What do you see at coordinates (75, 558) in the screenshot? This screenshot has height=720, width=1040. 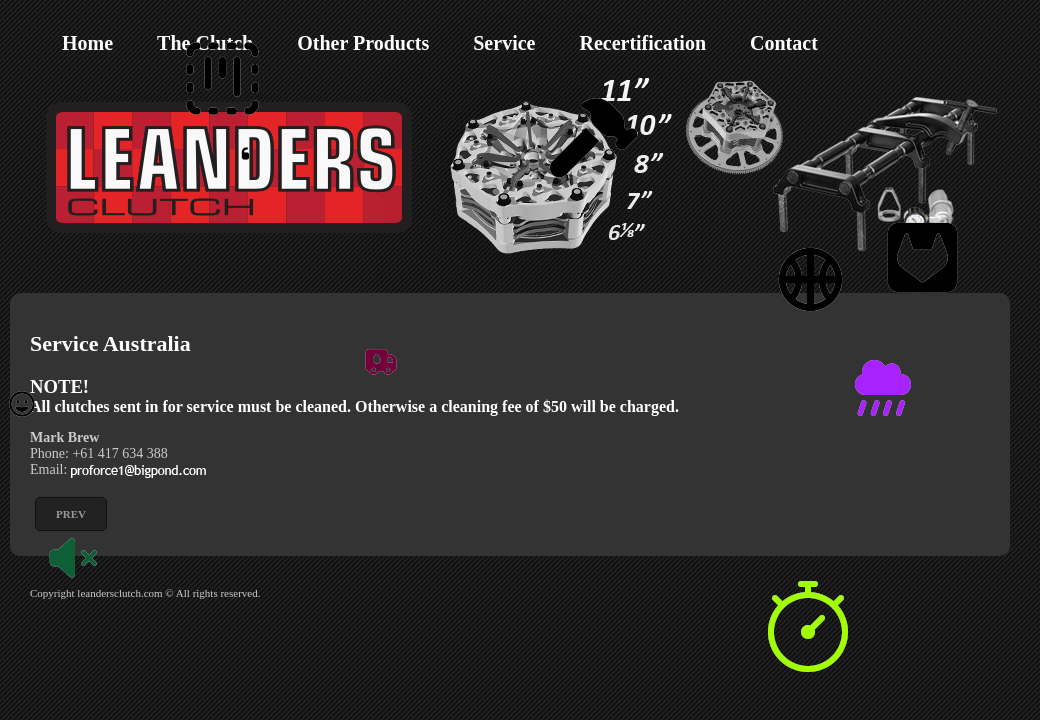 I see `mute audio` at bounding box center [75, 558].